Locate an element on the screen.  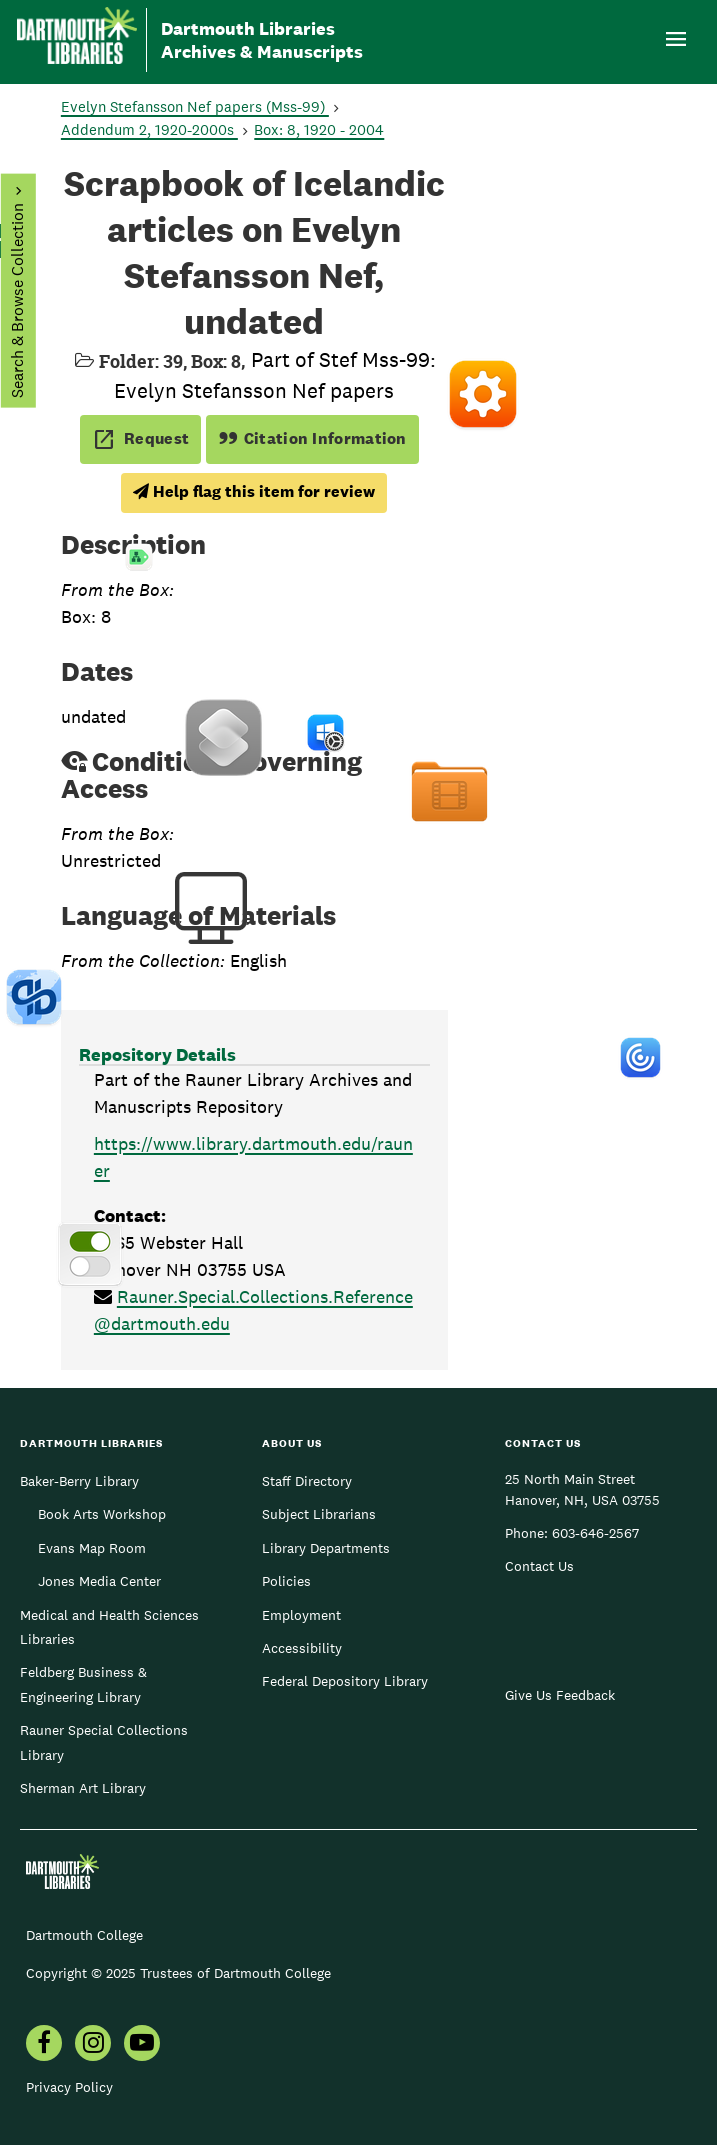
open citrix workspace app is located at coordinates (640, 1057).